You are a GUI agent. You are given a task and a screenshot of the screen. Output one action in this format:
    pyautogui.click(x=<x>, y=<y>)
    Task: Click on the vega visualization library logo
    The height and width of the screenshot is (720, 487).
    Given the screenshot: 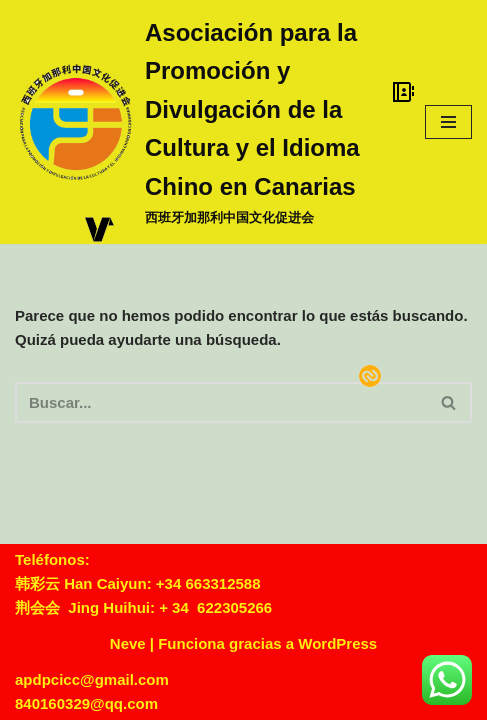 What is the action you would take?
    pyautogui.click(x=99, y=229)
    